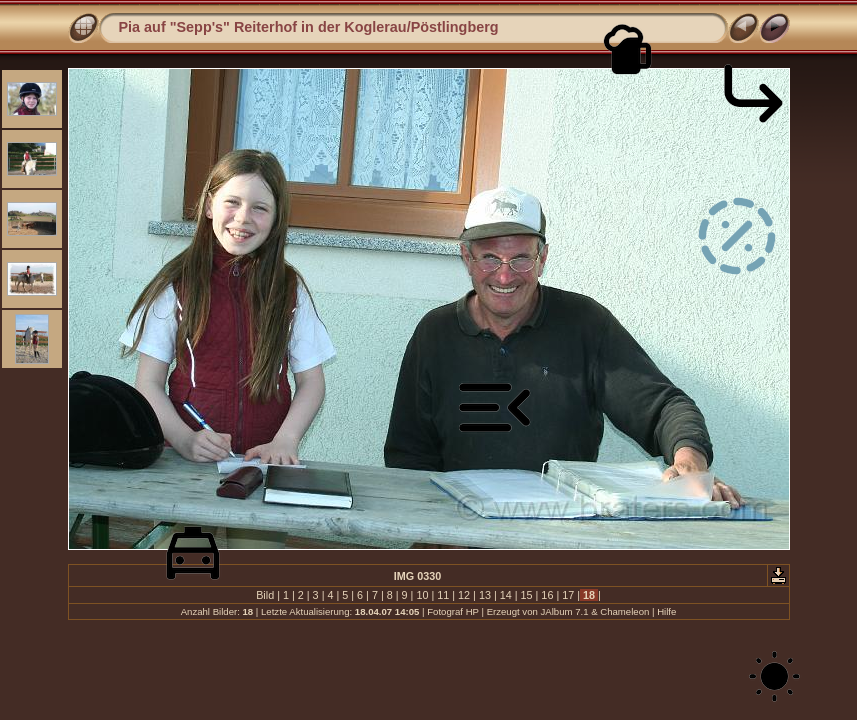 This screenshot has height=720, width=857. I want to click on indicates a discount or promotion in progress, so click(737, 236).